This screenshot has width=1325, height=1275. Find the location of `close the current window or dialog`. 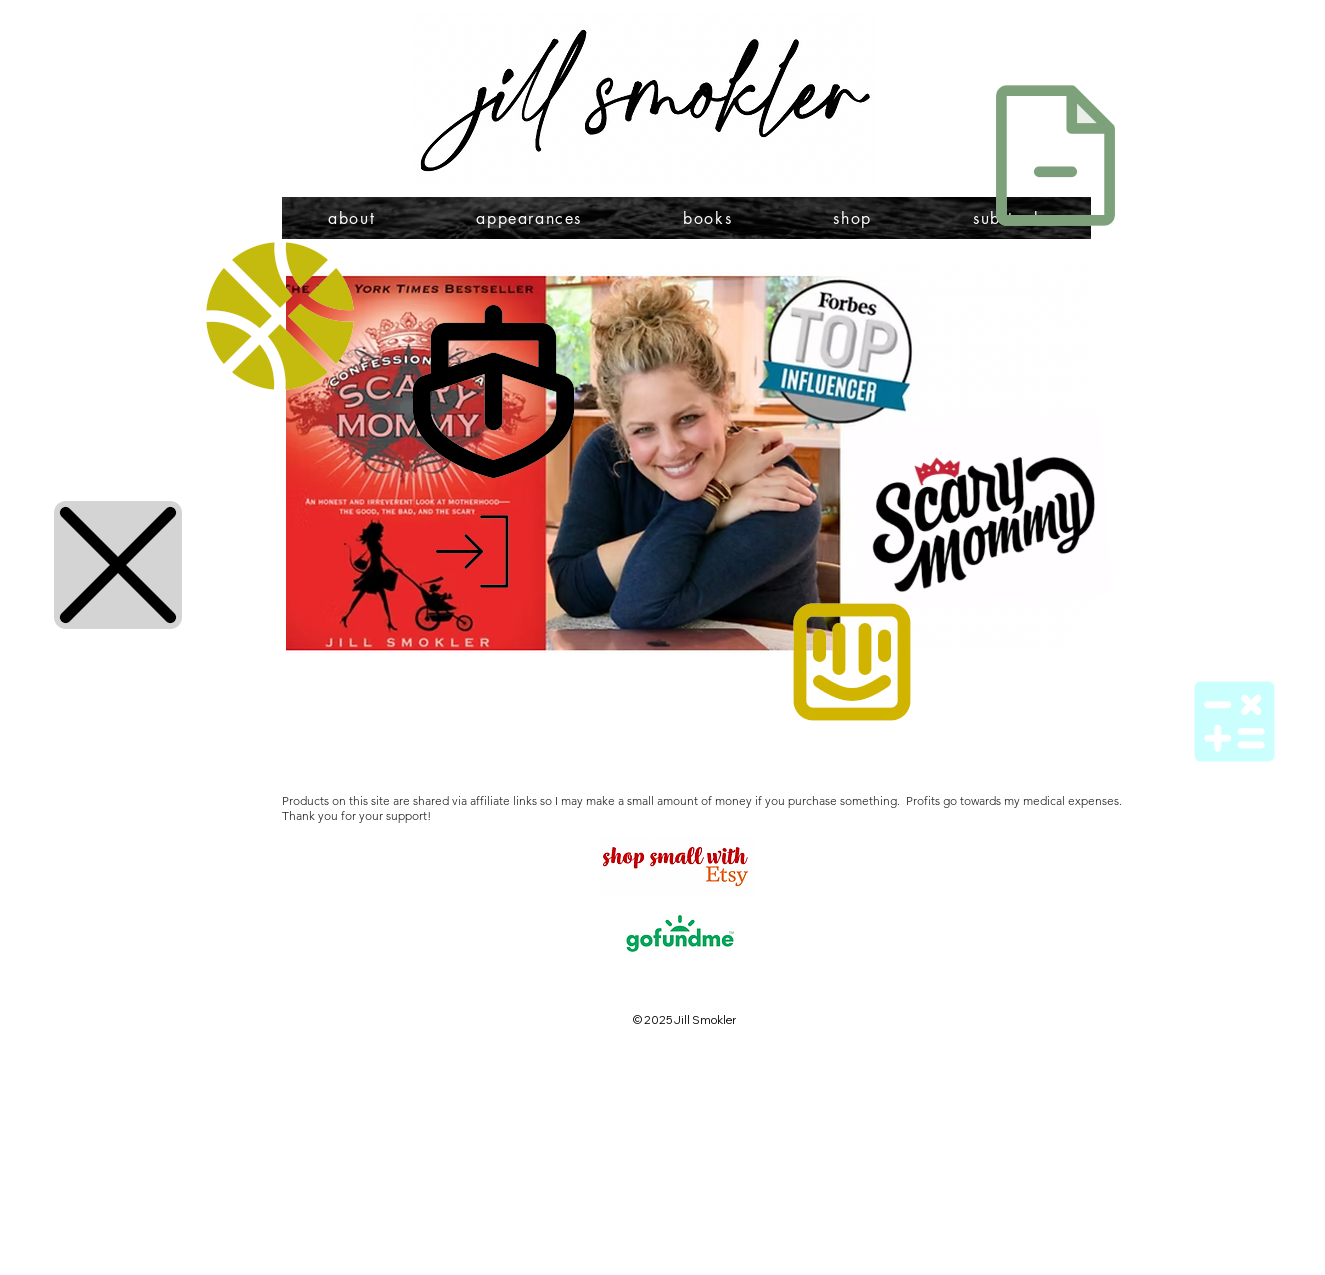

close the current window or dialog is located at coordinates (118, 565).